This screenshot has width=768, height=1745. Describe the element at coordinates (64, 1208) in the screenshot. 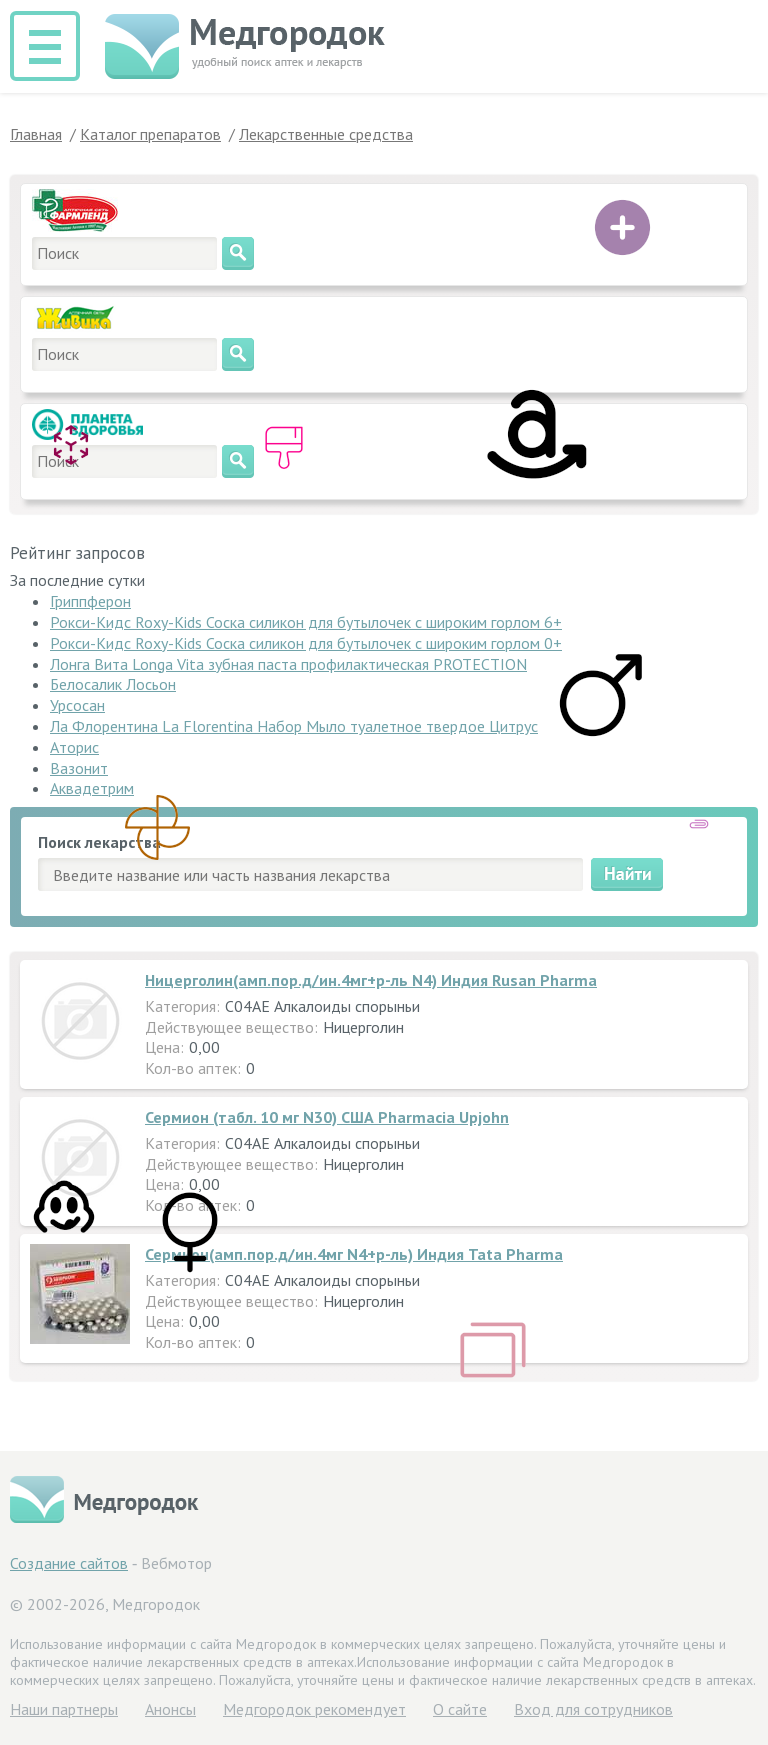

I see `indicates a Michelin Bib Gourmand rated restaurant` at that location.